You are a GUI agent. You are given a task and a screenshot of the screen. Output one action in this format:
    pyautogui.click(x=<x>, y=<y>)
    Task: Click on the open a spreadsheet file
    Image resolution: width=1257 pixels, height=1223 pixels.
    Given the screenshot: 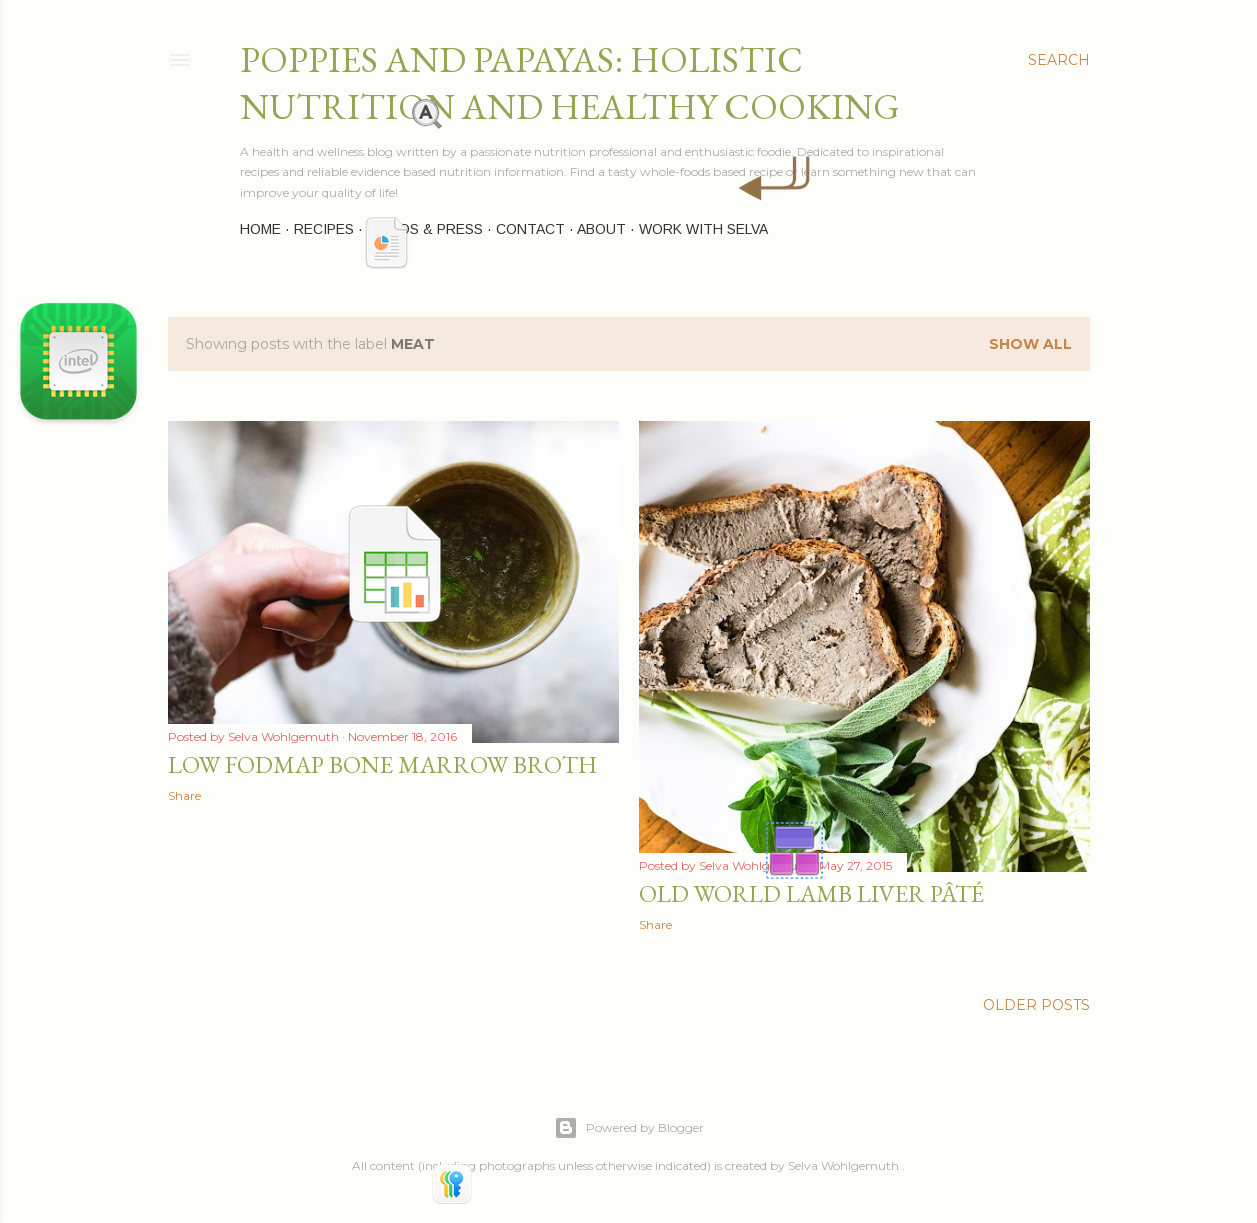 What is the action you would take?
    pyautogui.click(x=395, y=564)
    